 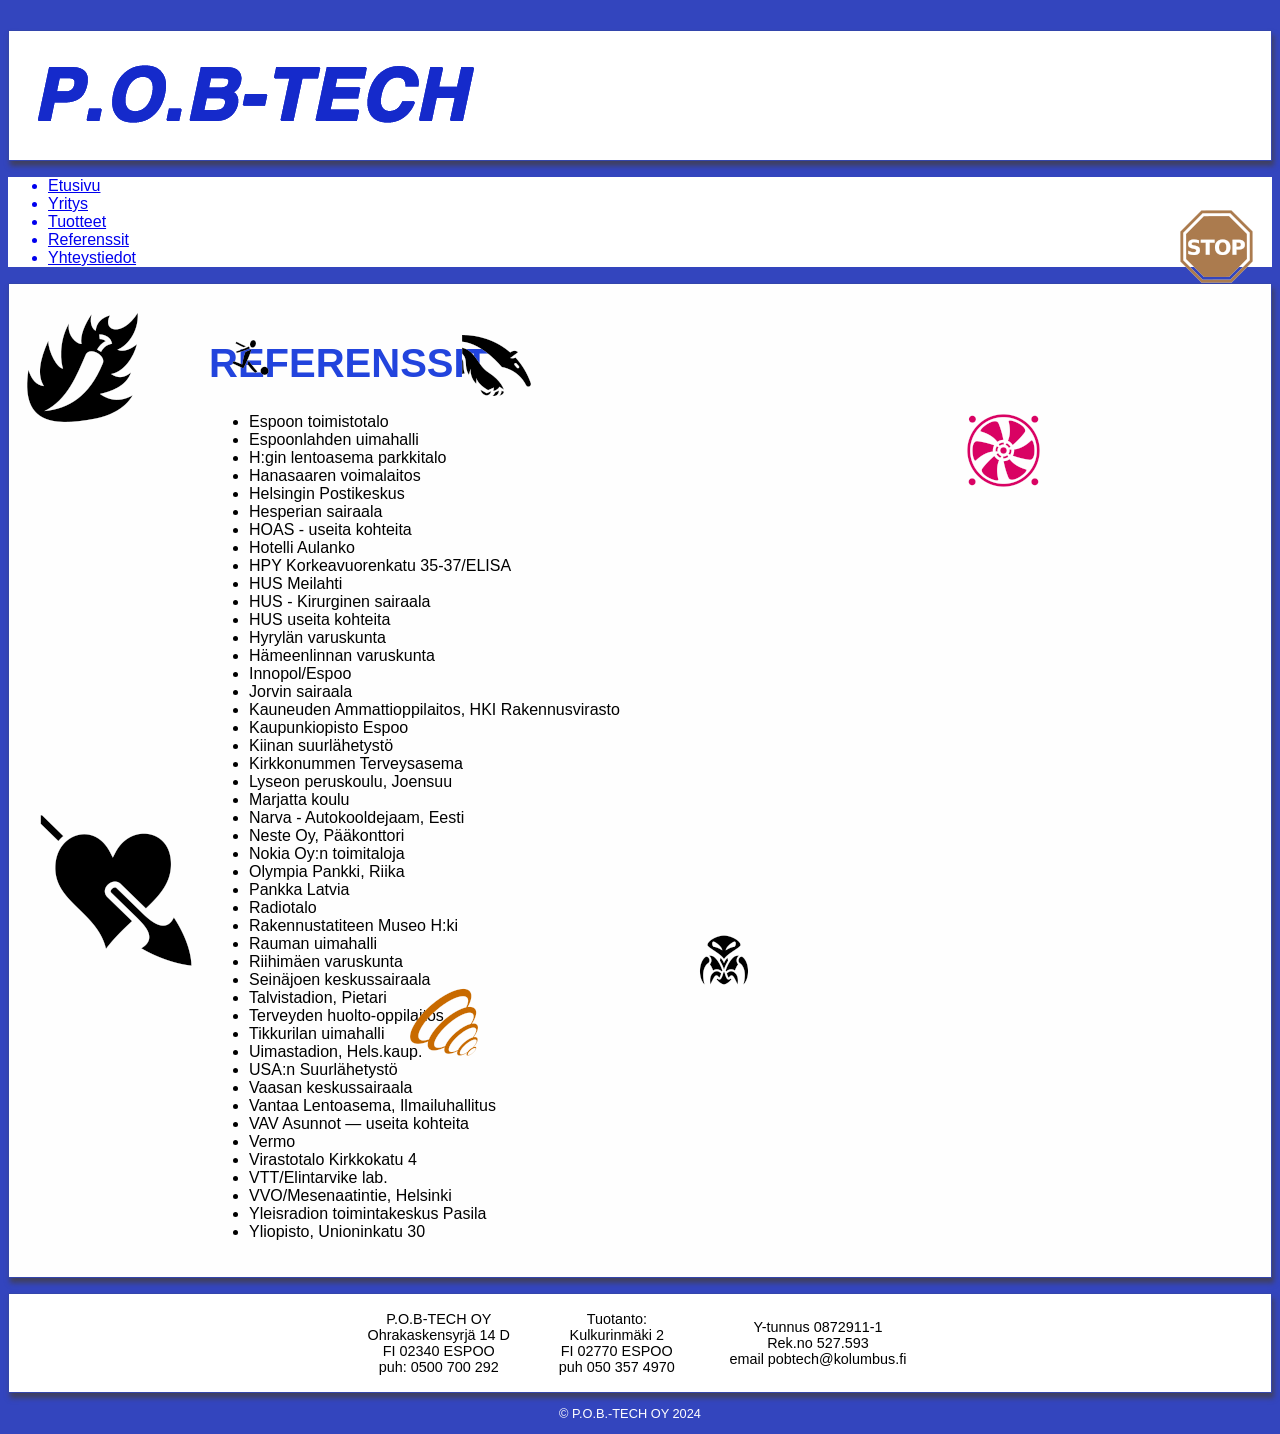 I want to click on stop or halt current action, so click(x=1216, y=246).